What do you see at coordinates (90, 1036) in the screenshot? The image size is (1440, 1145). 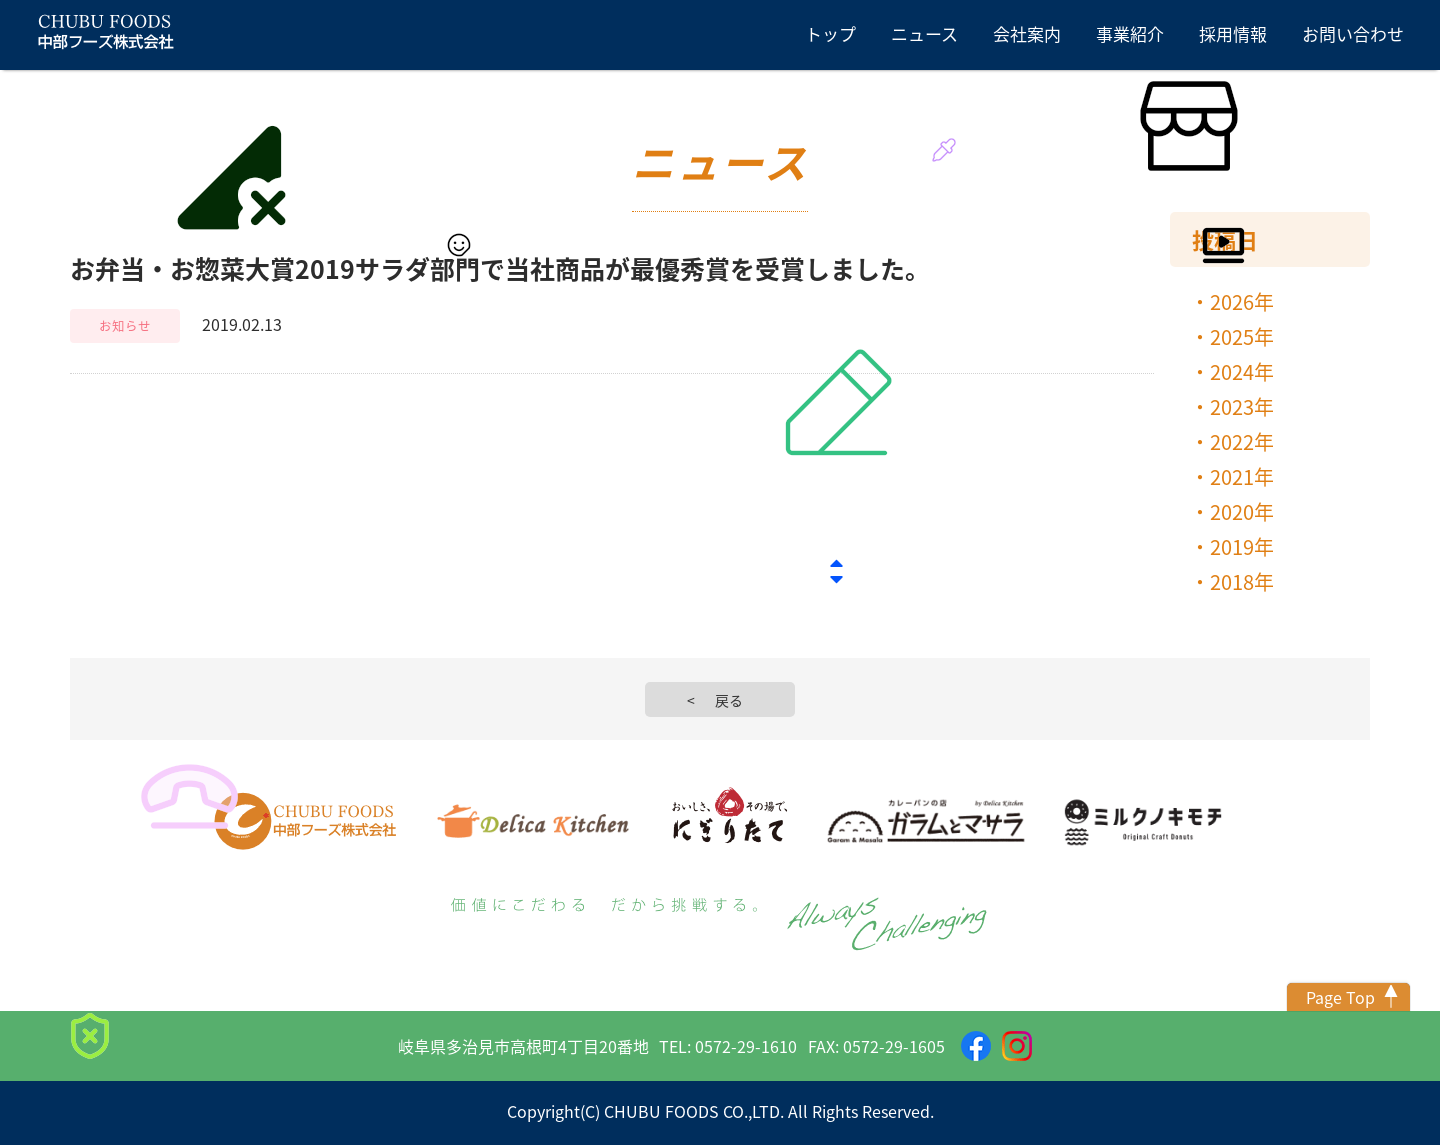 I see `security protection disabled or off` at bounding box center [90, 1036].